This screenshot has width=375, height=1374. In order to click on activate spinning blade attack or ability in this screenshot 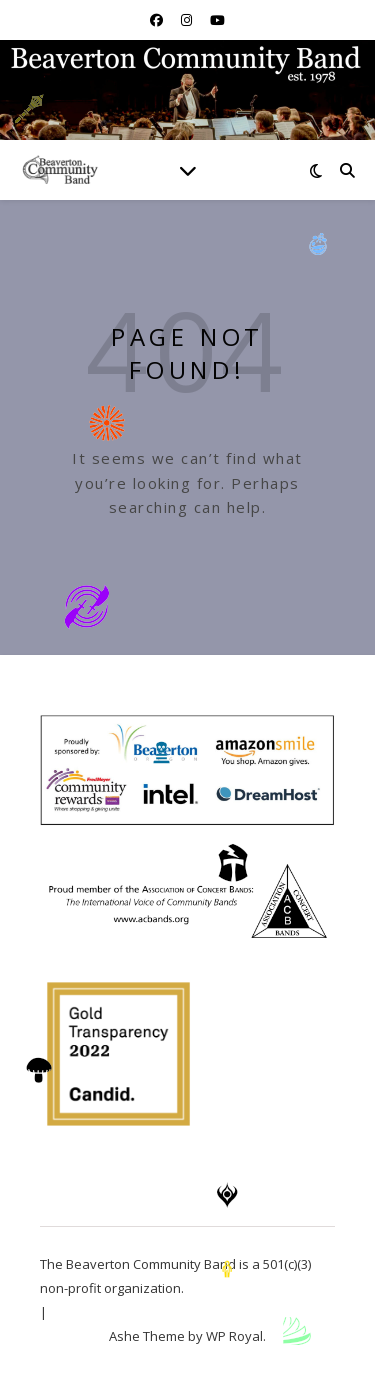, I will do `click(87, 607)`.